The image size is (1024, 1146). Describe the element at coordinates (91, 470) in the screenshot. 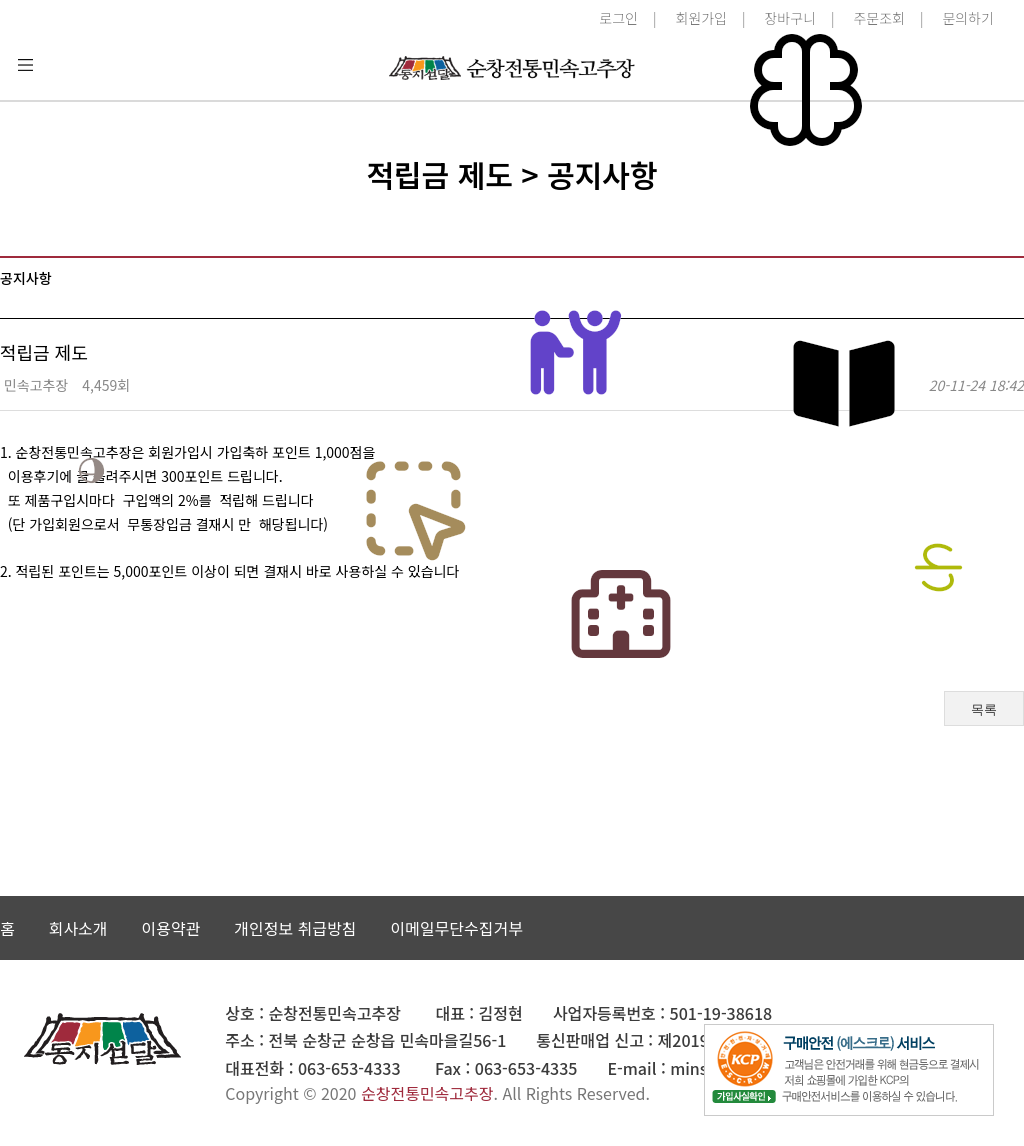

I see `indicates a 3D or globe-related feature` at that location.